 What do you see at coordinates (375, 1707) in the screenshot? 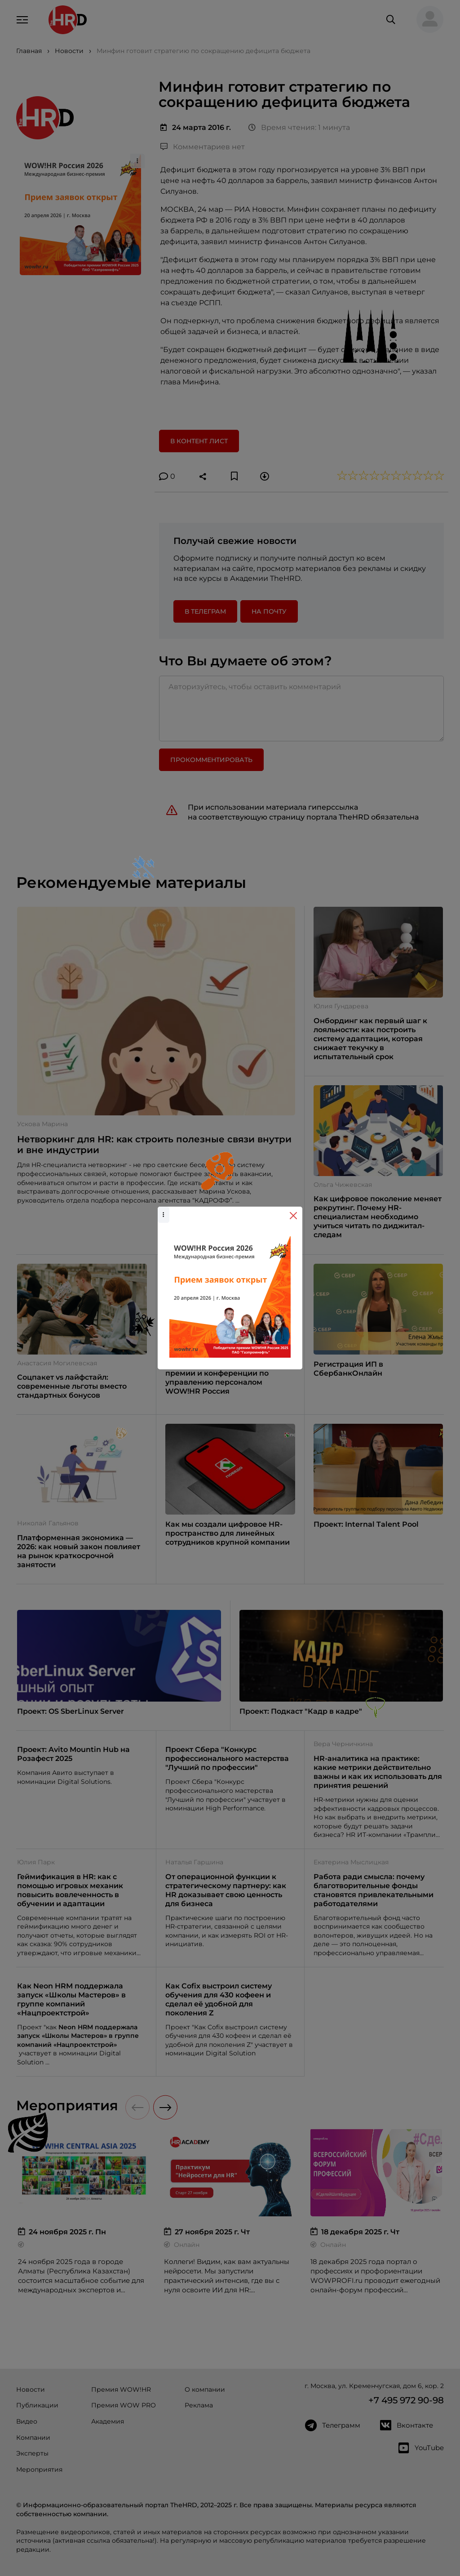
I see `equip a feather necklace accessory` at bounding box center [375, 1707].